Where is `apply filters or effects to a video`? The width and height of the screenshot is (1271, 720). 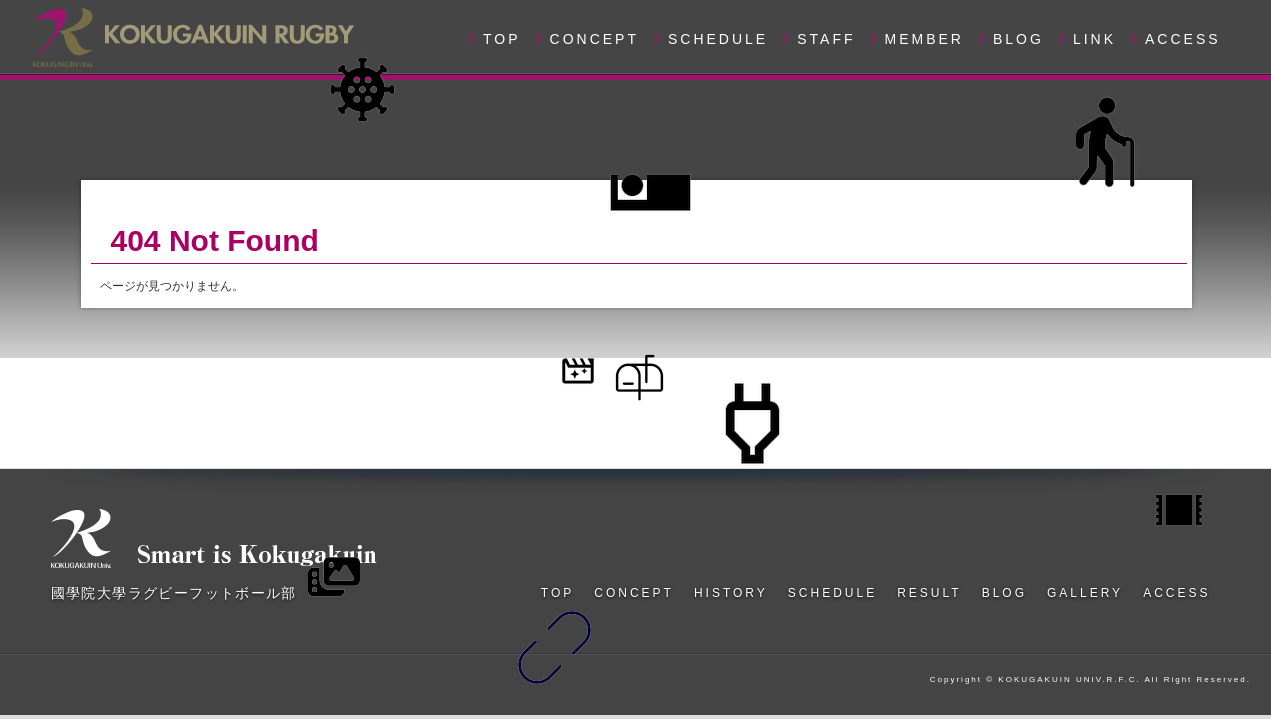
apply filters or effects to a video is located at coordinates (578, 371).